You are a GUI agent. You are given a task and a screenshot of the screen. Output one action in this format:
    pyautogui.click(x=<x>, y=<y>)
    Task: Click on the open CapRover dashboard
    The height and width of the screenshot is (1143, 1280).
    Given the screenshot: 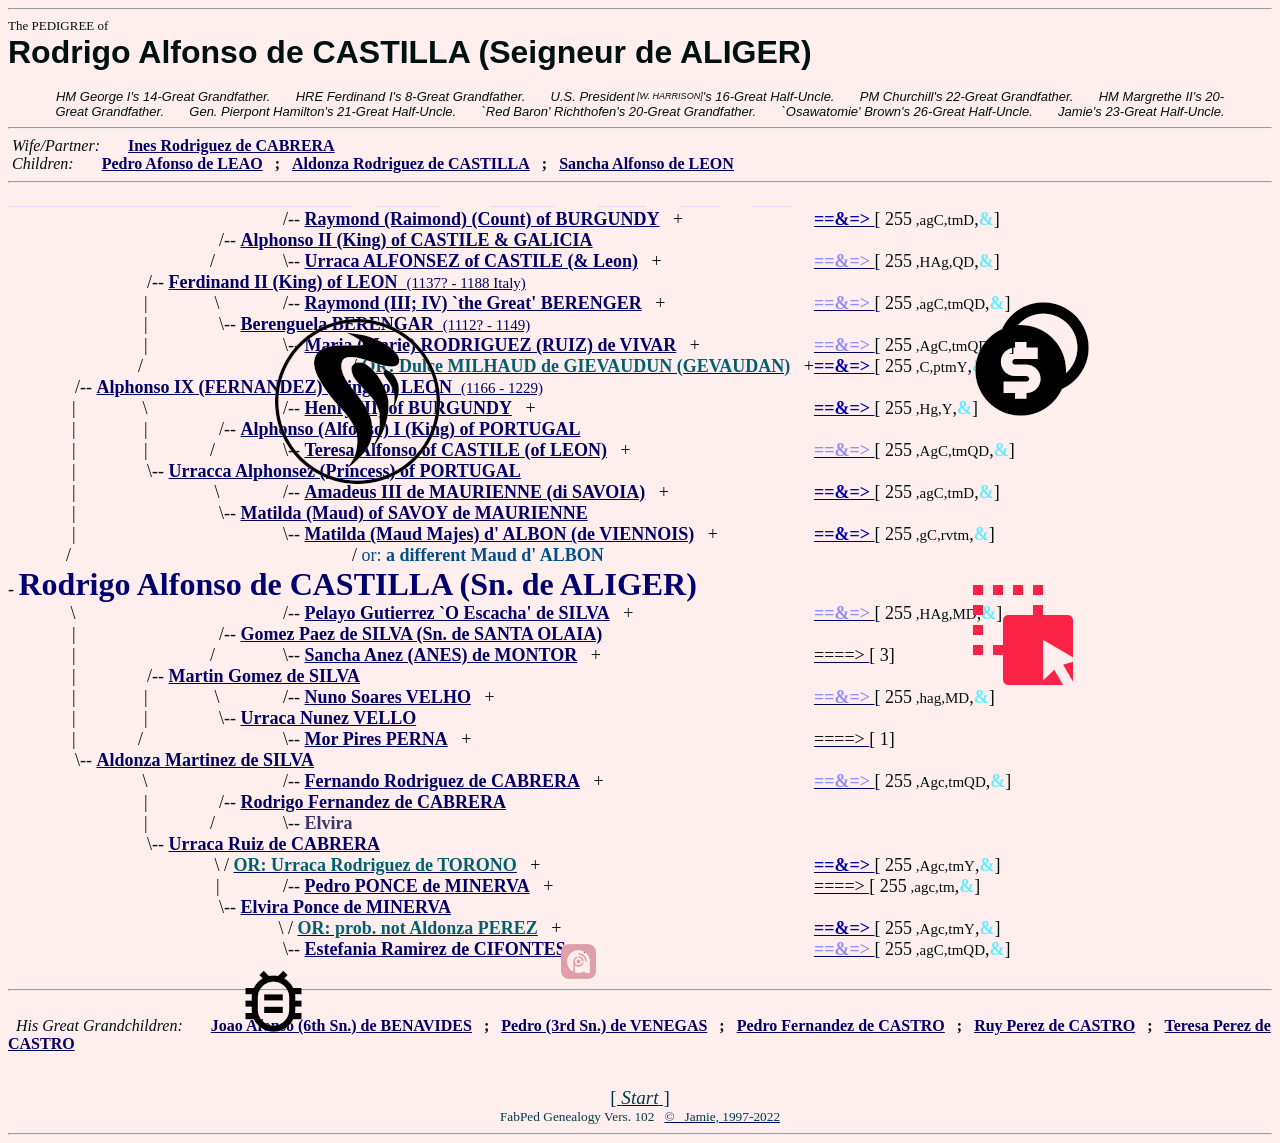 What is the action you would take?
    pyautogui.click(x=357, y=401)
    